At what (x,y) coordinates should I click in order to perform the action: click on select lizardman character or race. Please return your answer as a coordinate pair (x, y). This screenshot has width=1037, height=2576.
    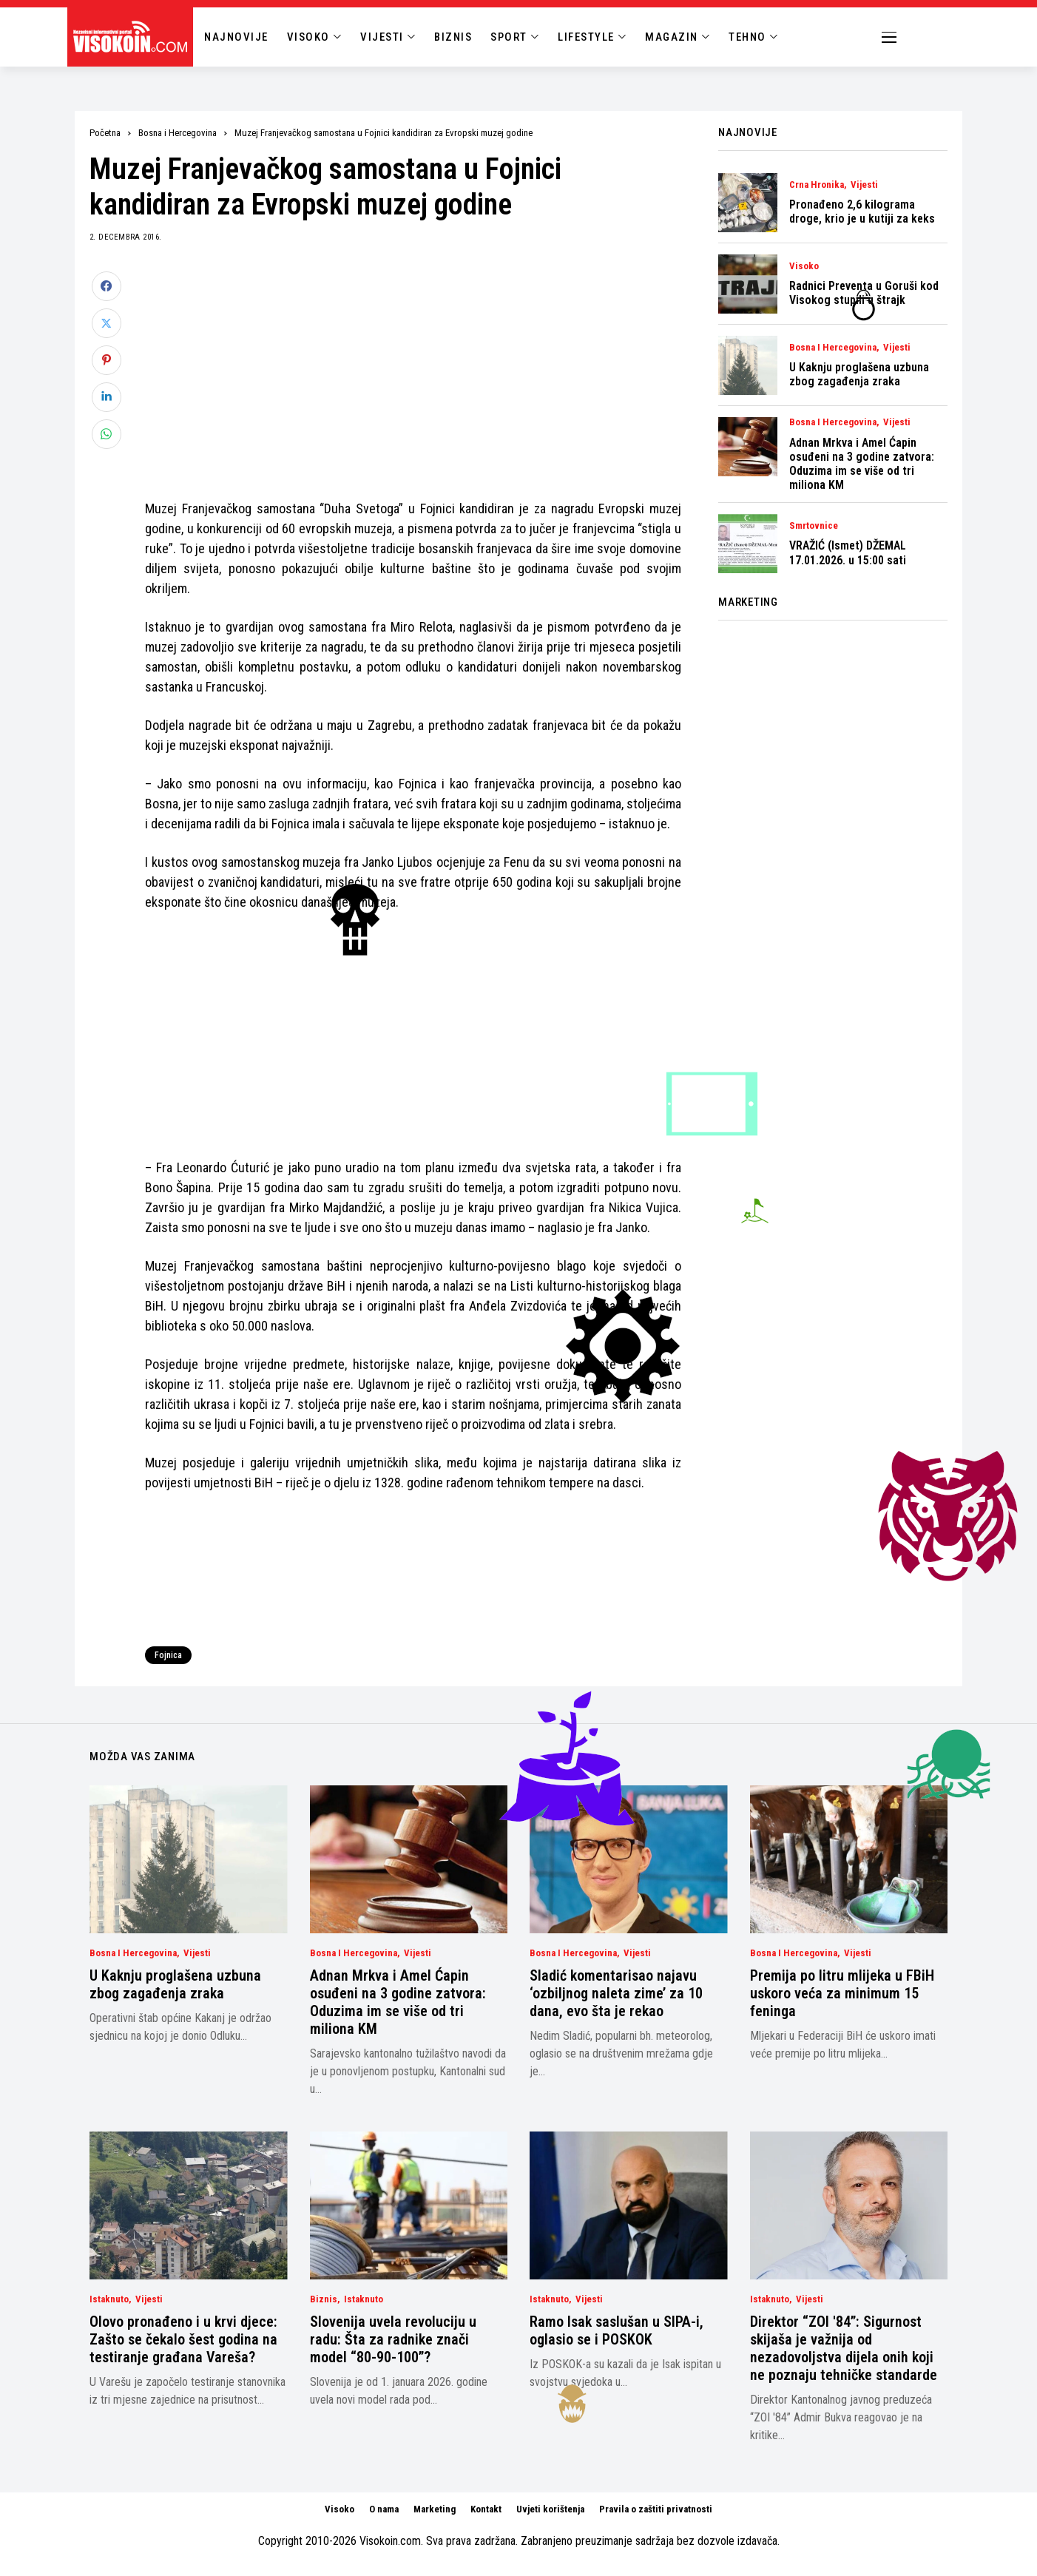
    Looking at the image, I should click on (572, 2404).